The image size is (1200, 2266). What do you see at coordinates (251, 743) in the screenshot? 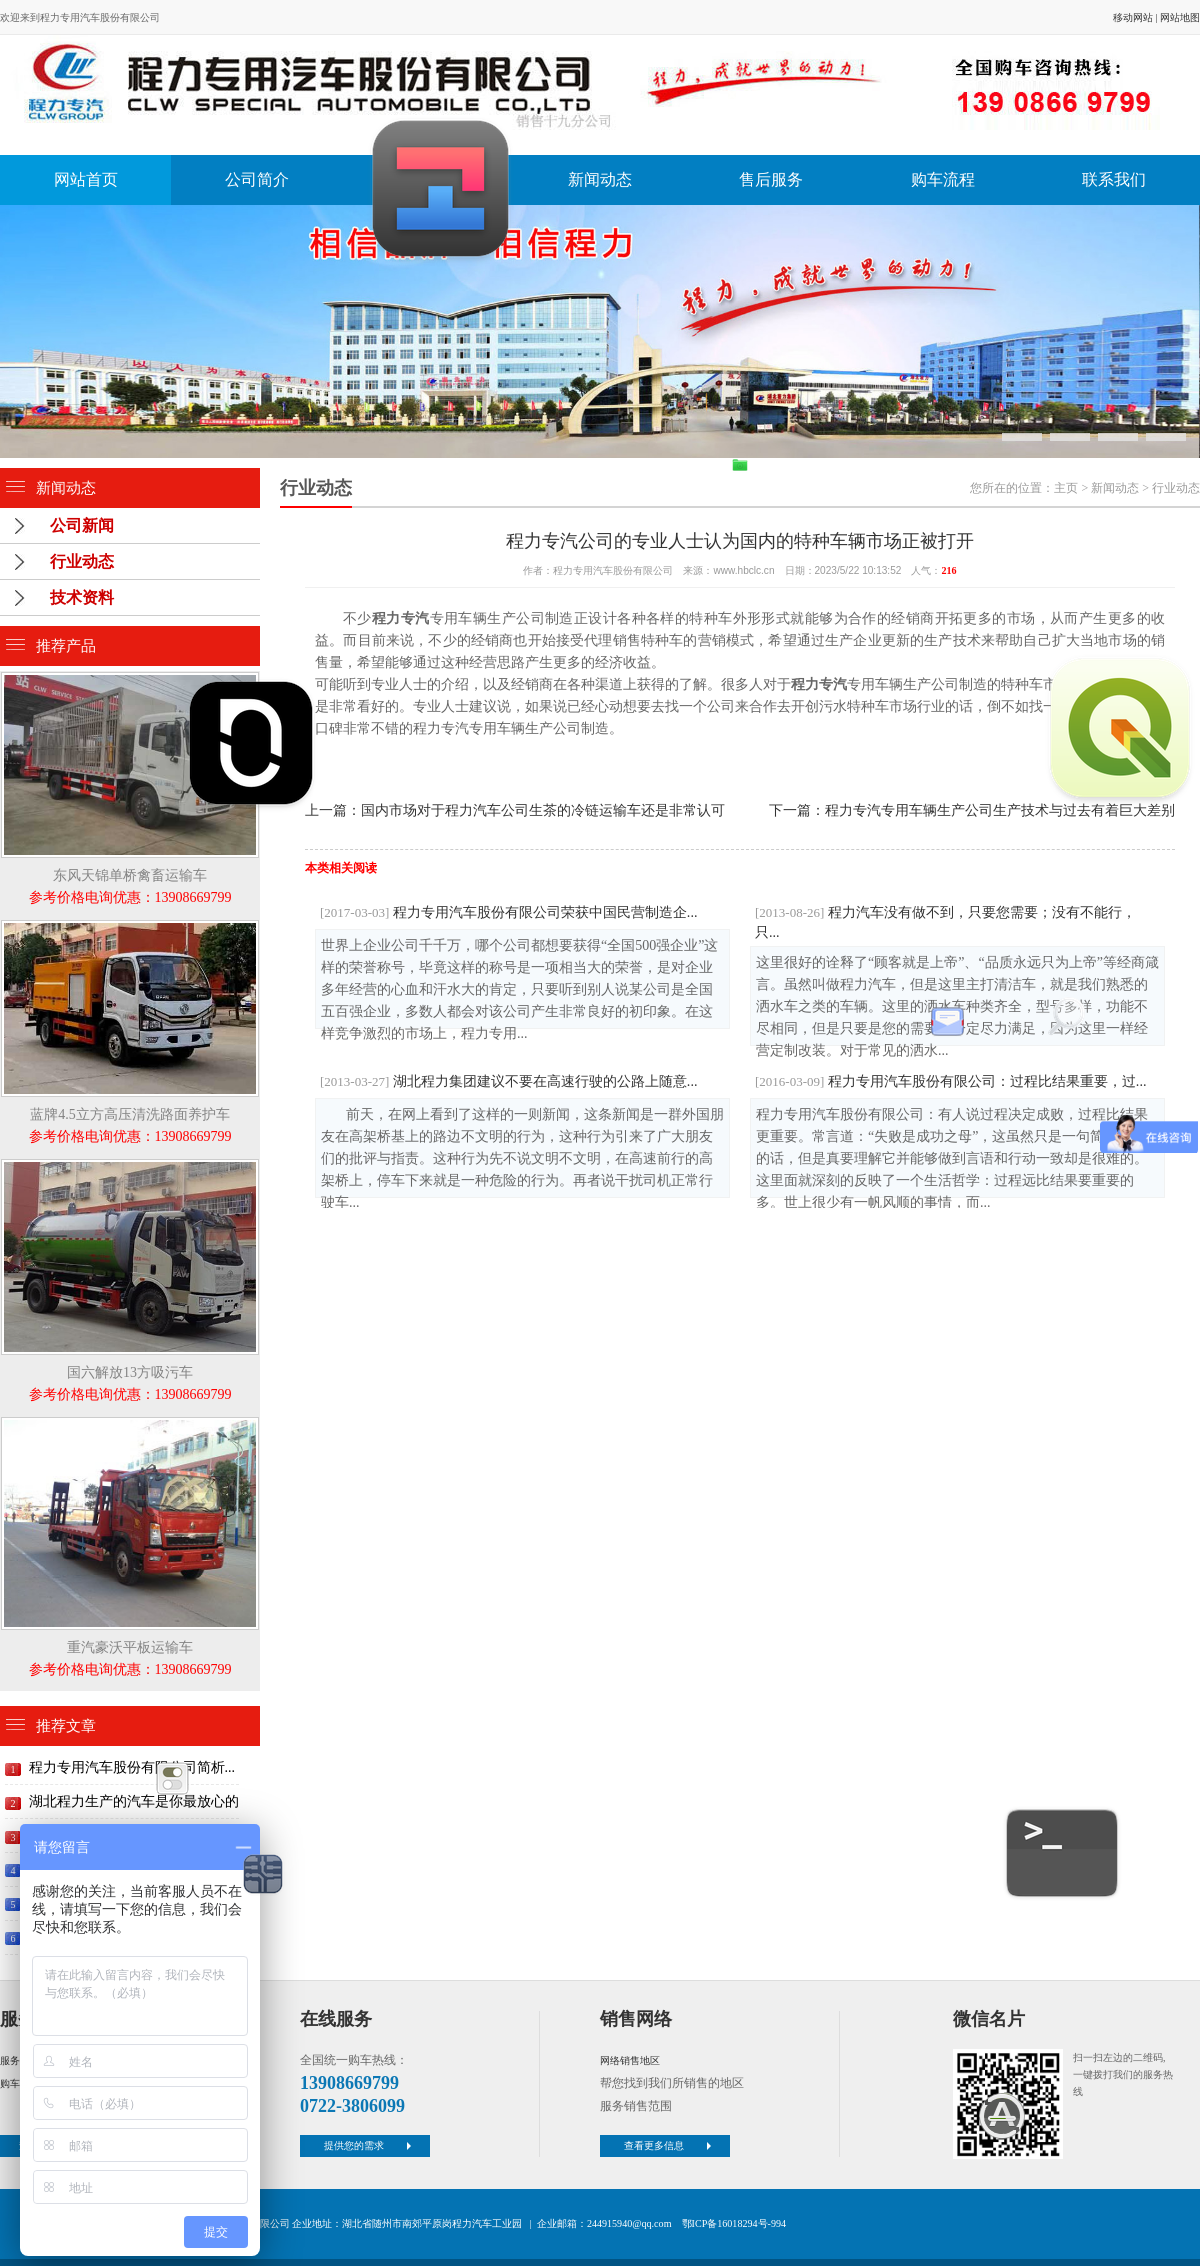
I see `open notesnook app` at bounding box center [251, 743].